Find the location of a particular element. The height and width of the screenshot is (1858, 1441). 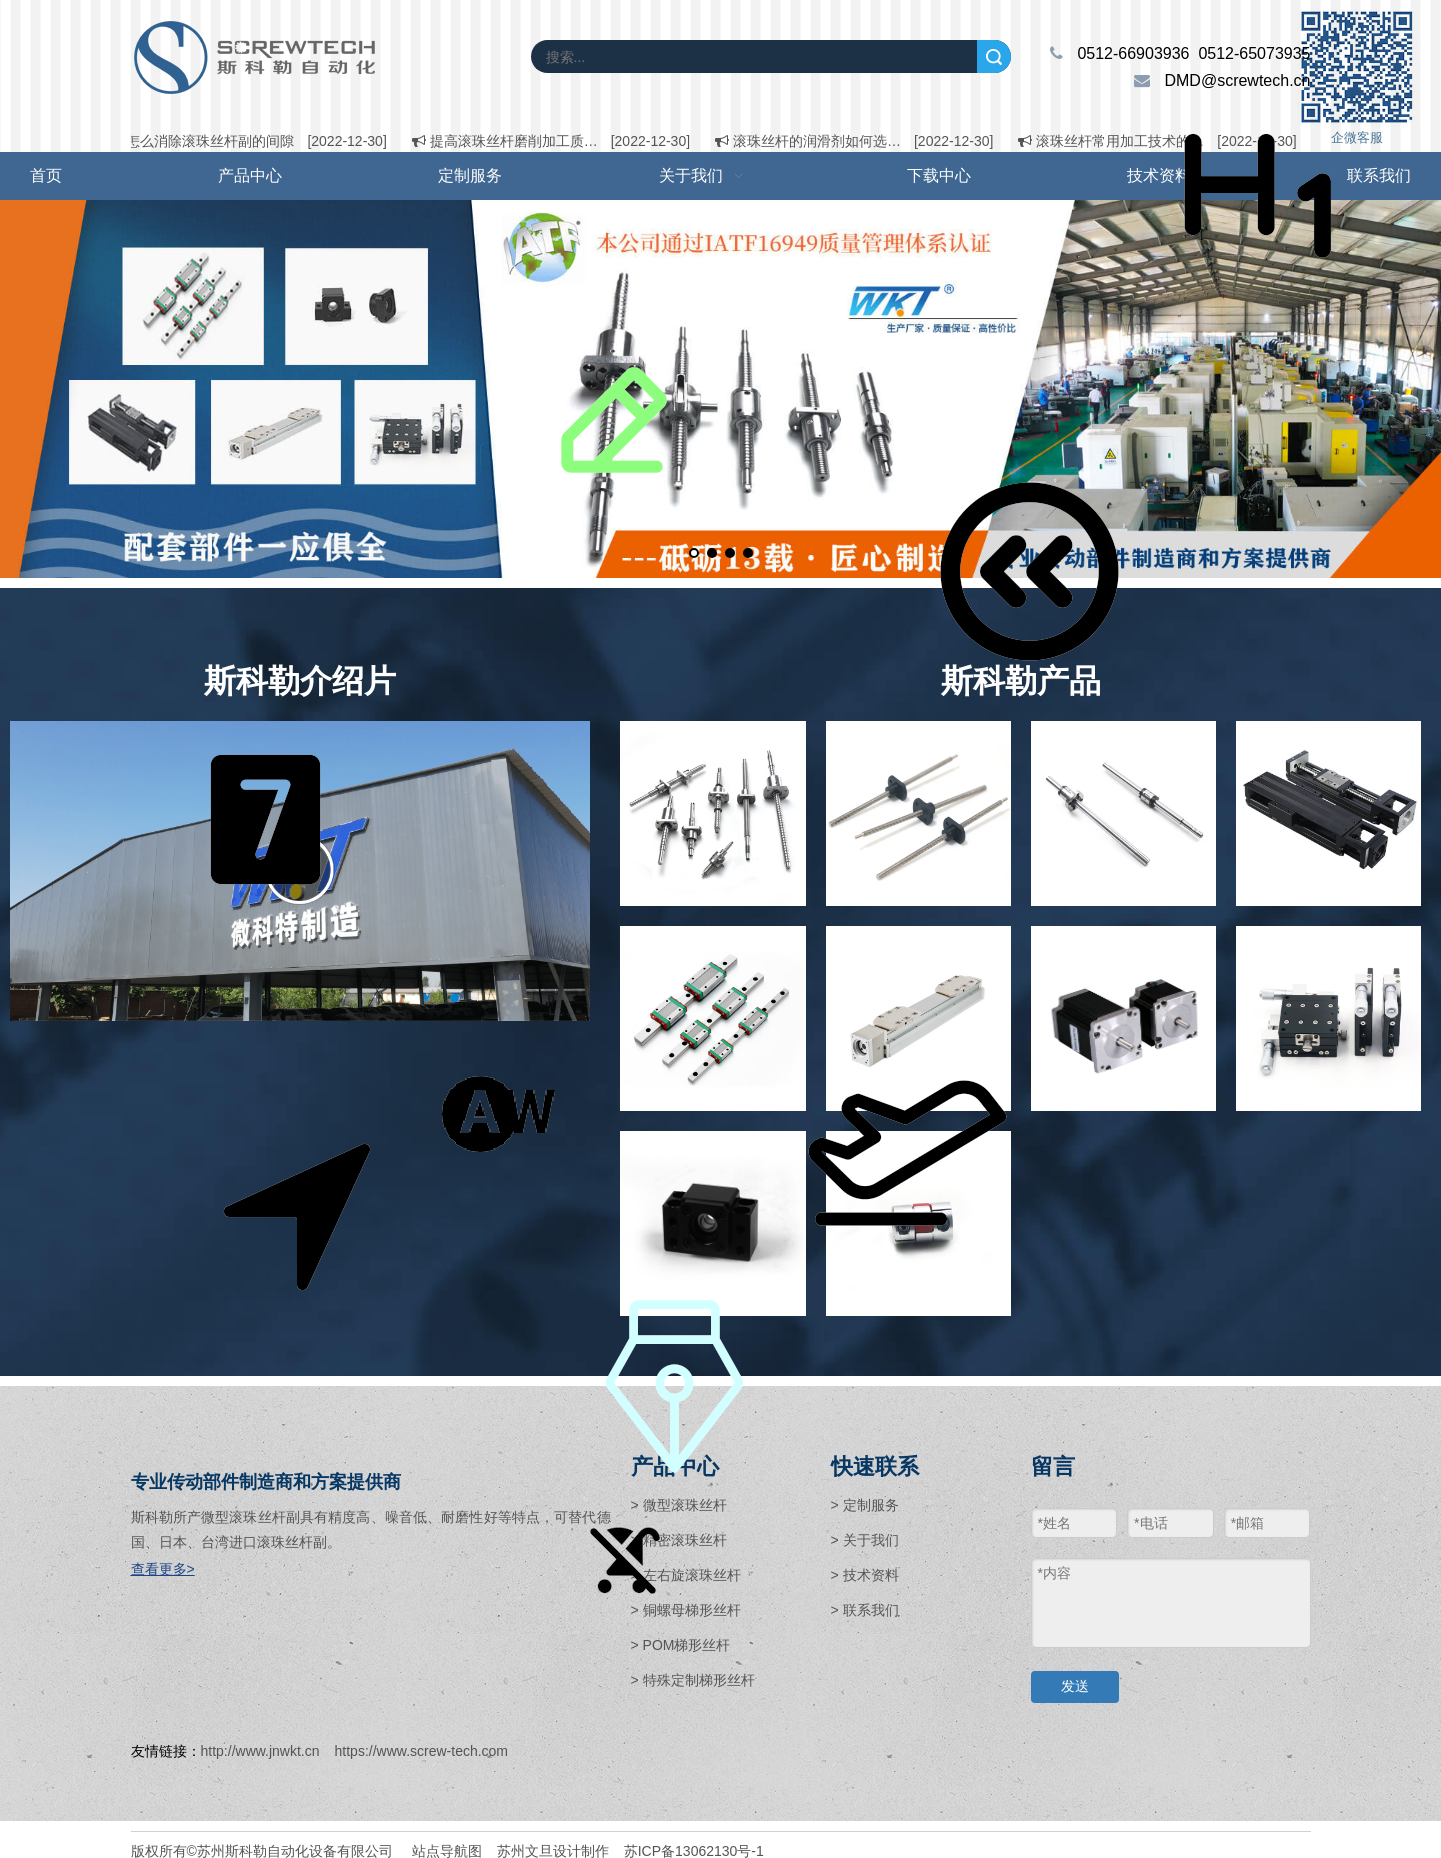

indicates strollers are not permitted in this area is located at coordinates (625, 1558).